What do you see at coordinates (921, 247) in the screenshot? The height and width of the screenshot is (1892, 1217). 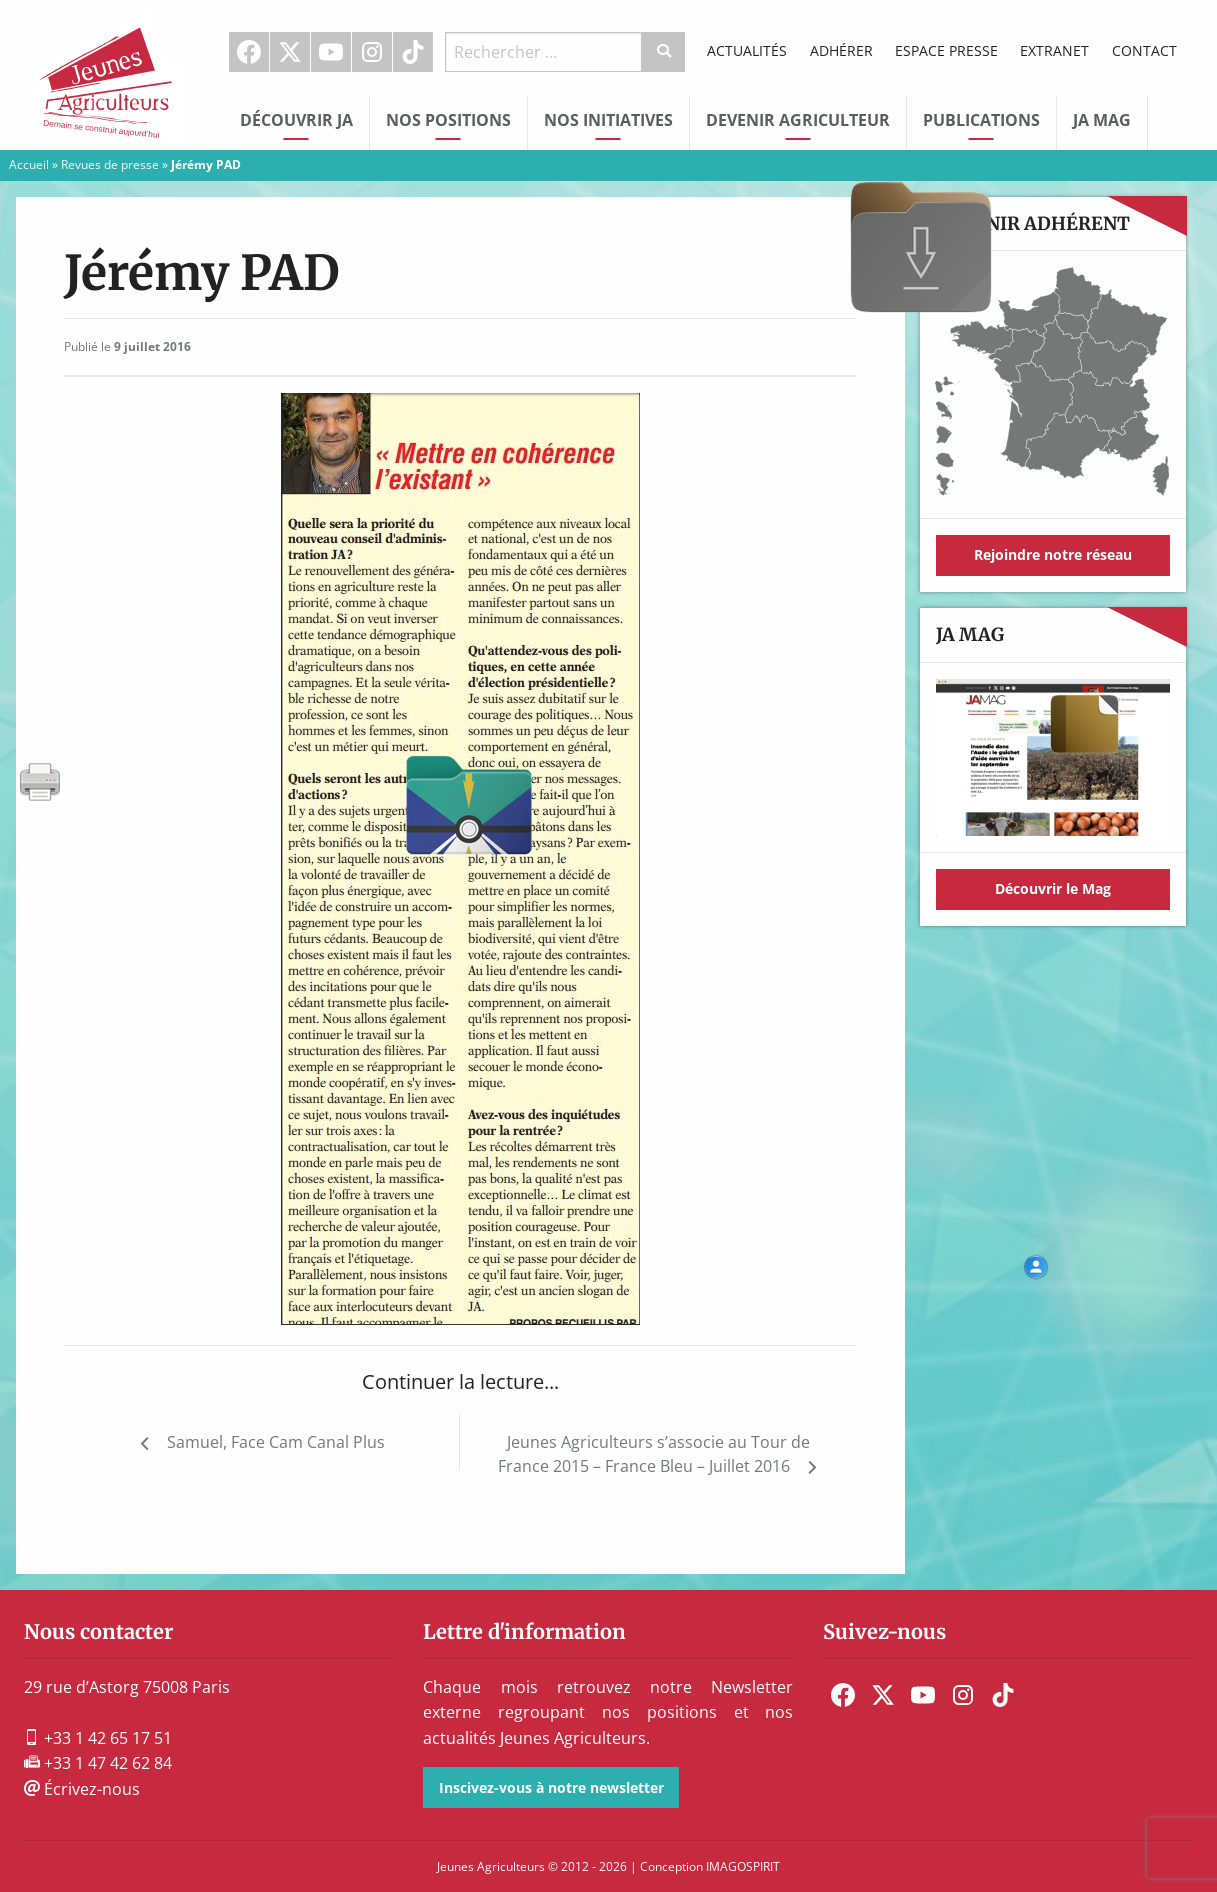 I see `access your downloads folder` at bounding box center [921, 247].